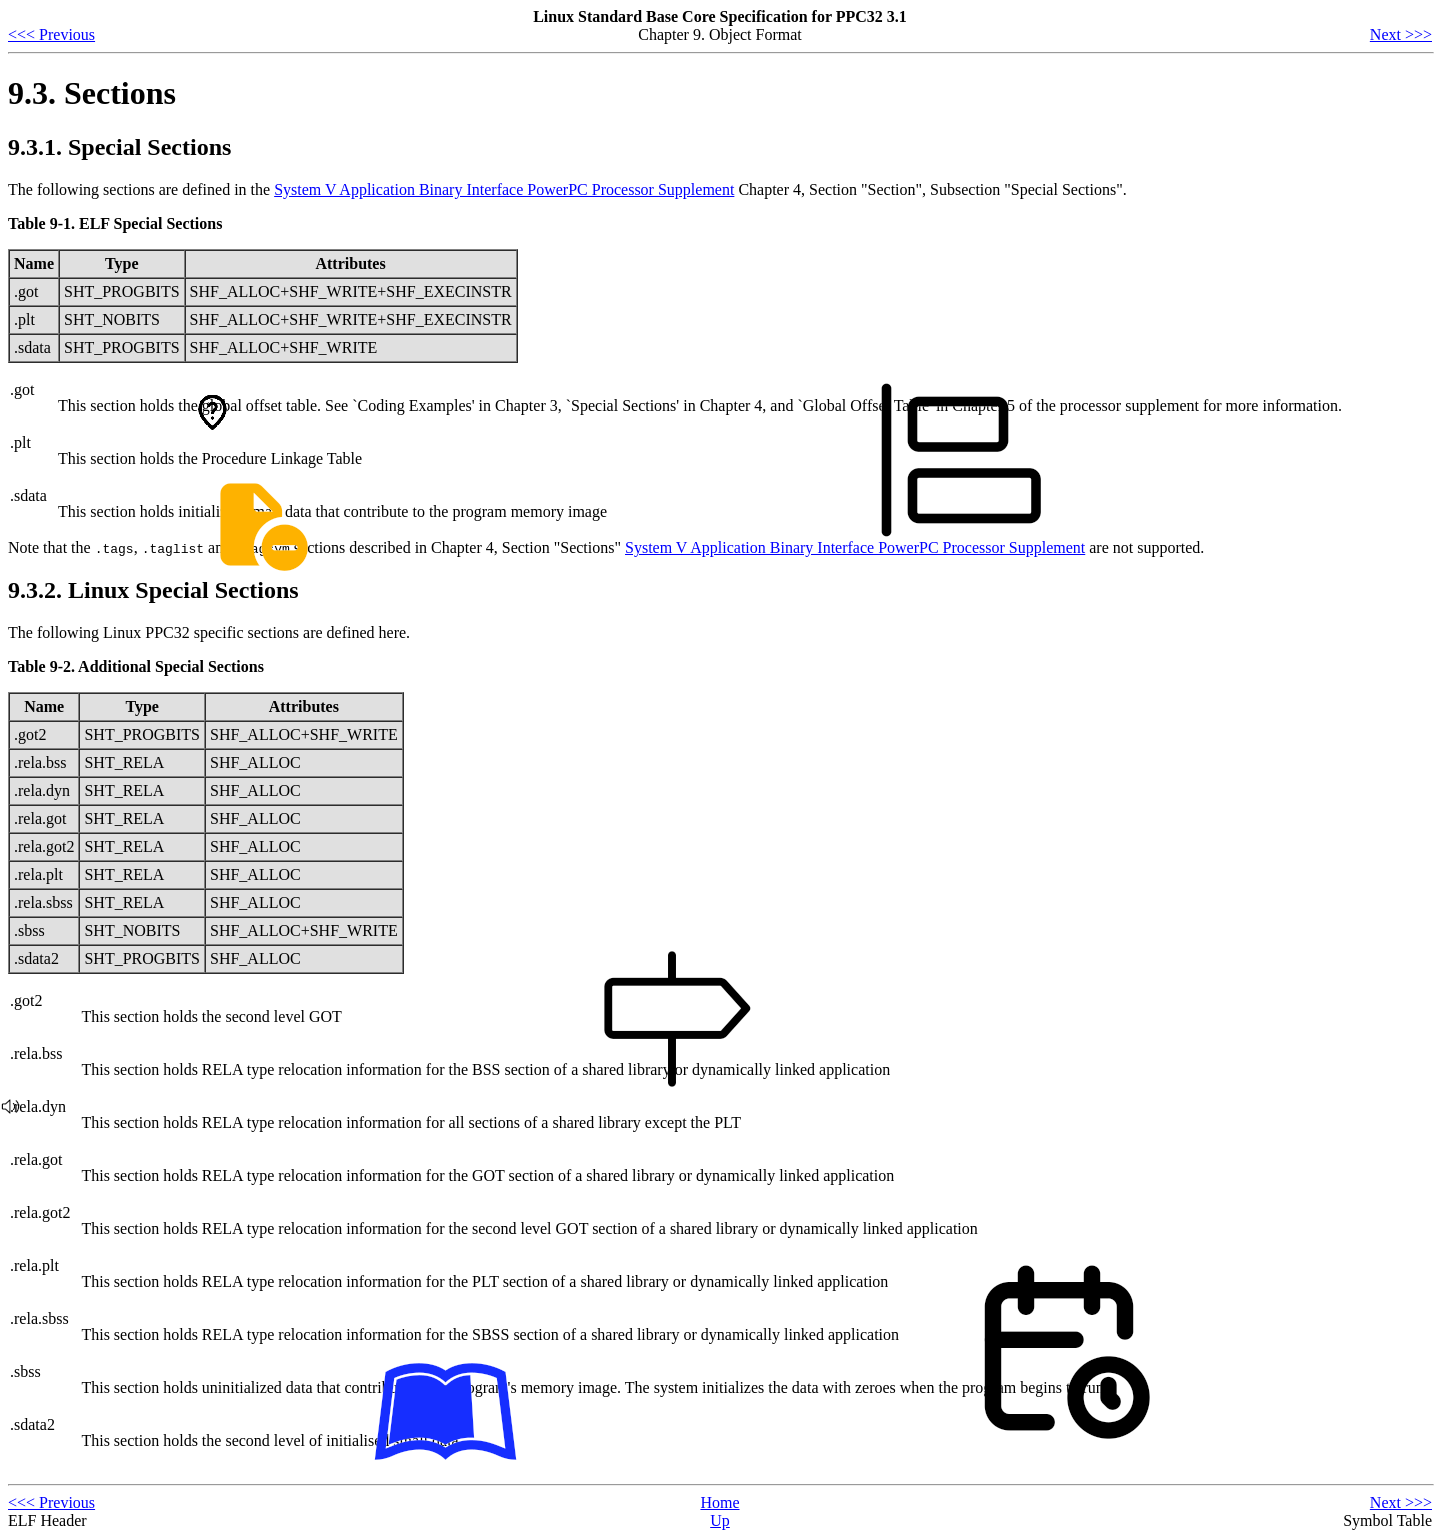 The image size is (1440, 1538). What do you see at coordinates (672, 1019) in the screenshot?
I see `access directions or navigation options` at bounding box center [672, 1019].